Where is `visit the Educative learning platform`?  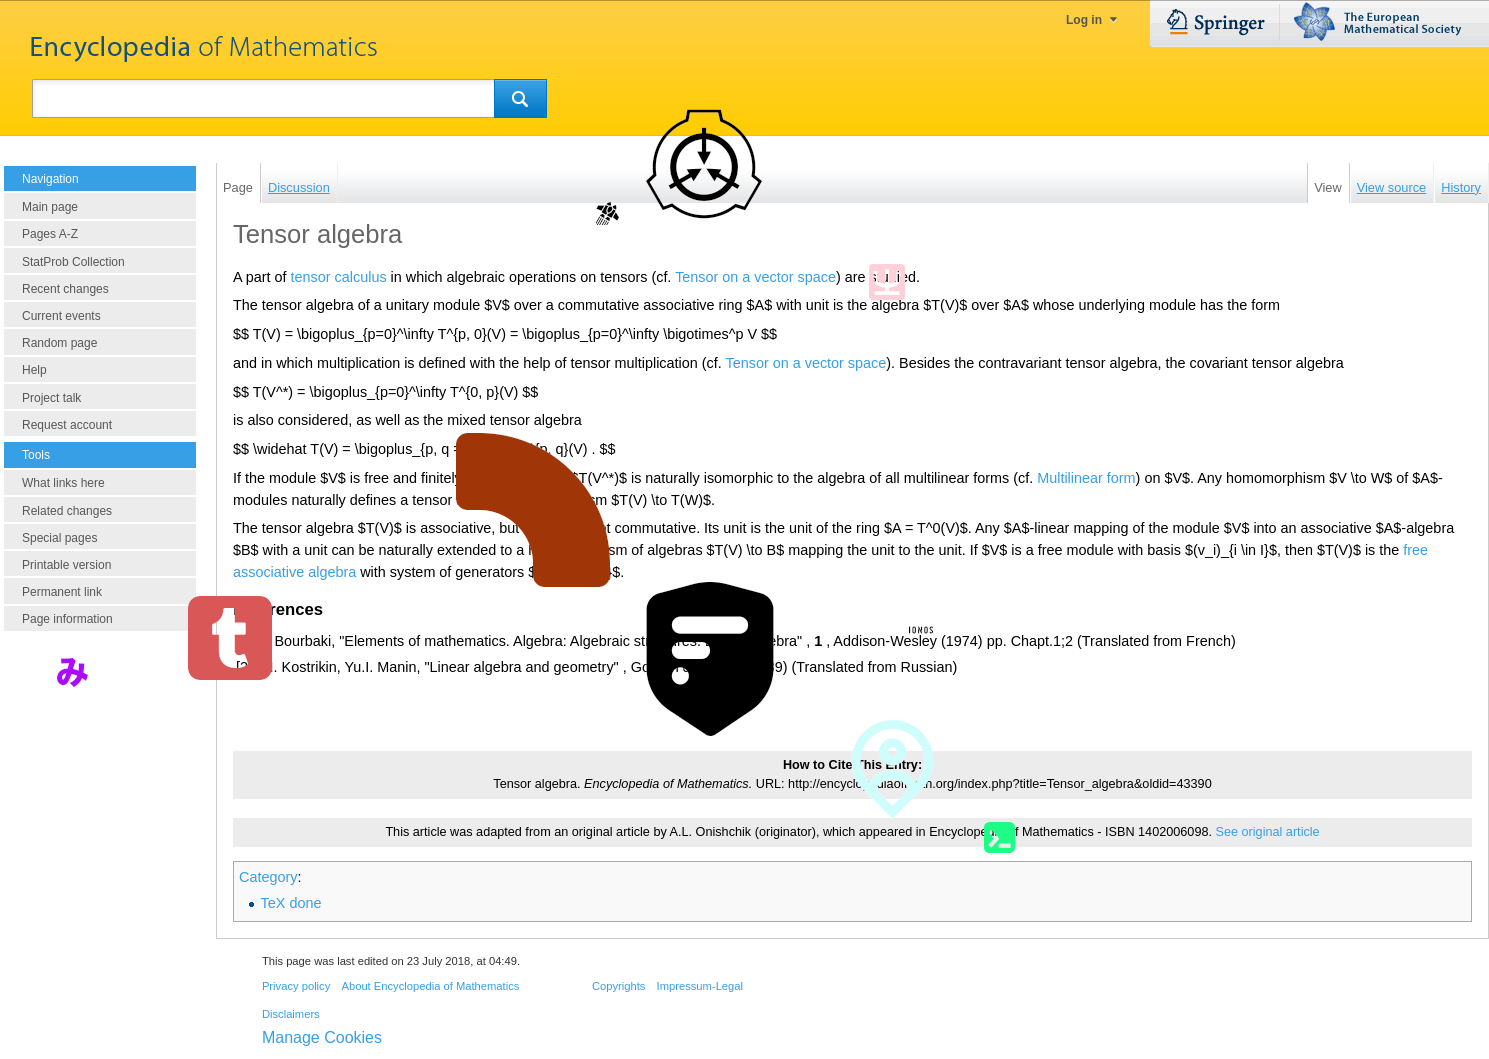
visit the Educative learning platform is located at coordinates (999, 837).